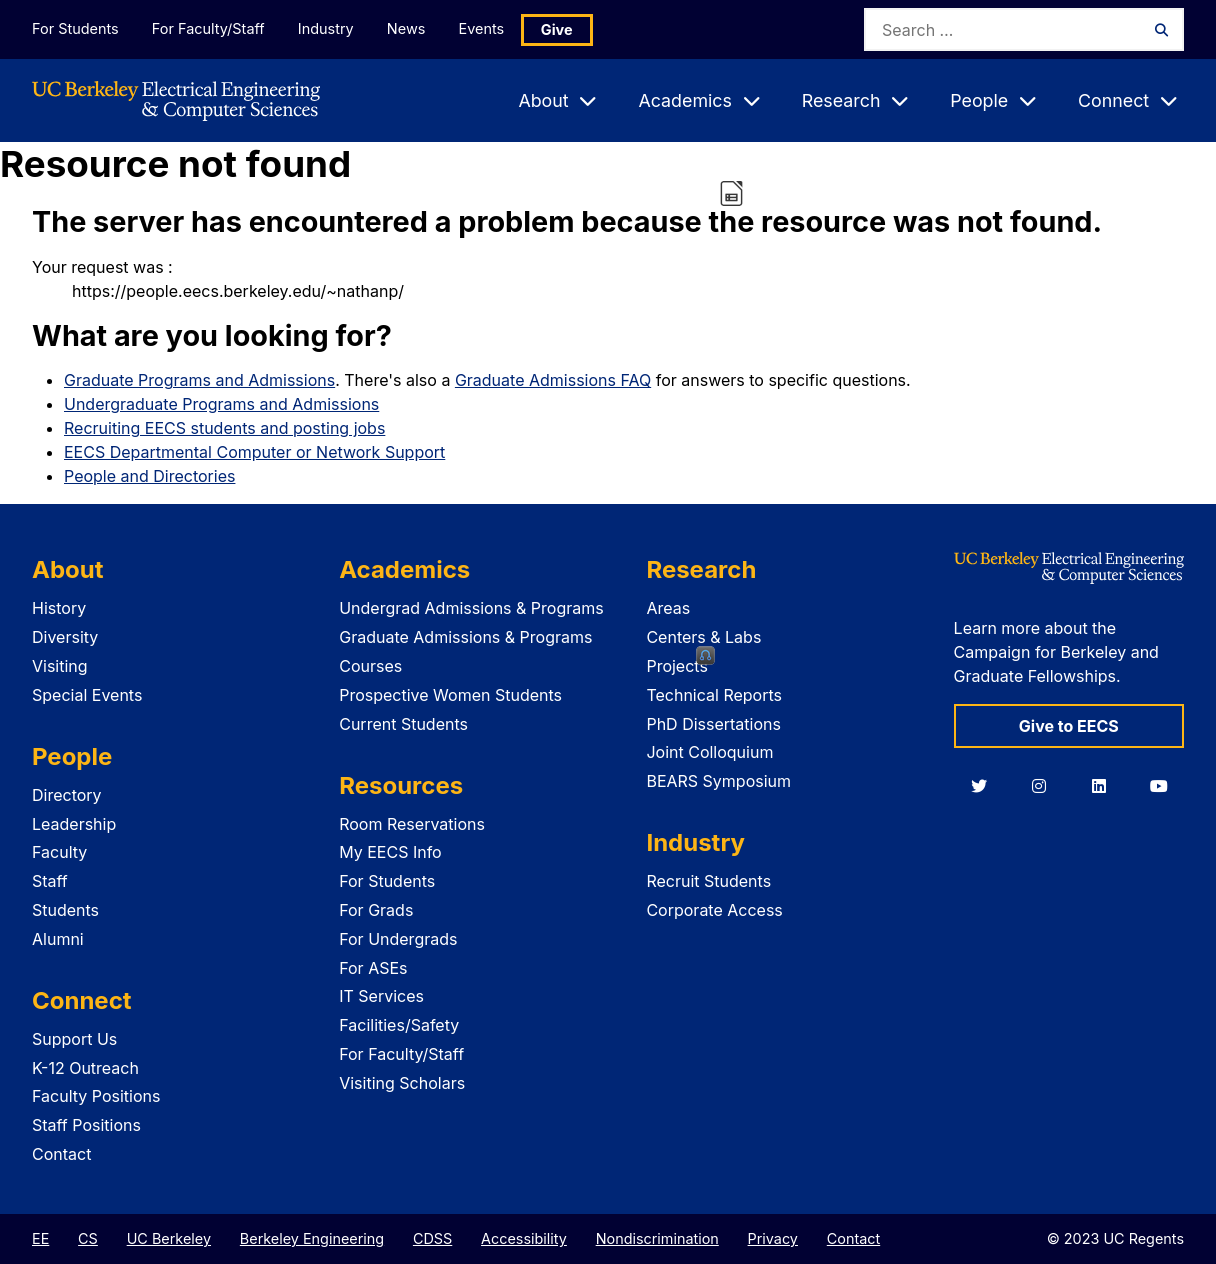 This screenshot has height=1264, width=1216. What do you see at coordinates (705, 655) in the screenshot?
I see `open auryo soundcloud client` at bounding box center [705, 655].